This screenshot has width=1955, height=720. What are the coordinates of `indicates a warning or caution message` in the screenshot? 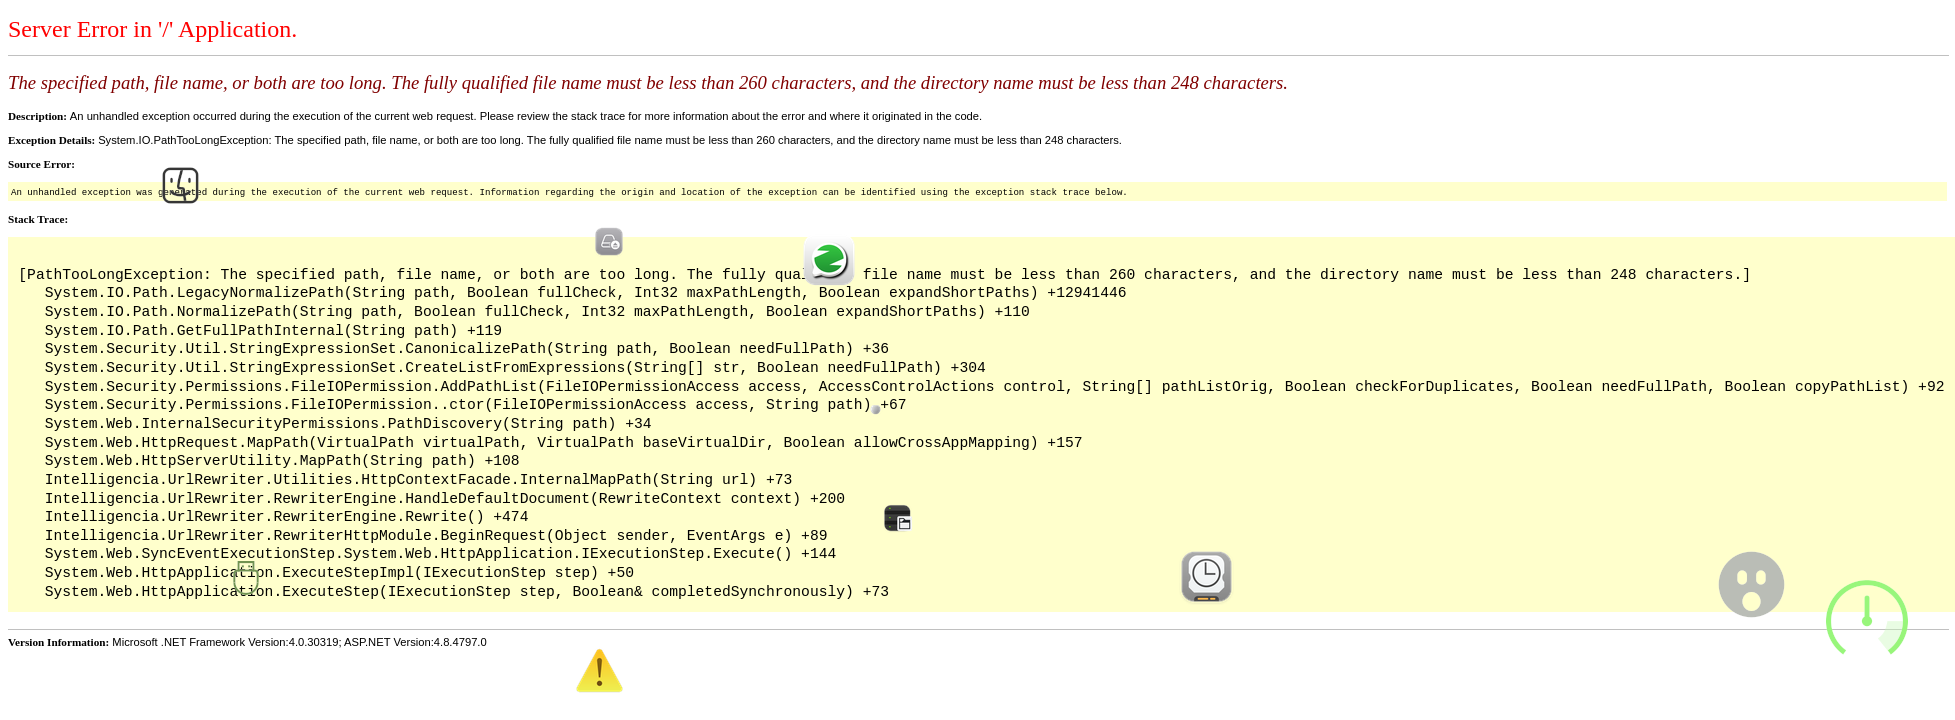 It's located at (599, 670).